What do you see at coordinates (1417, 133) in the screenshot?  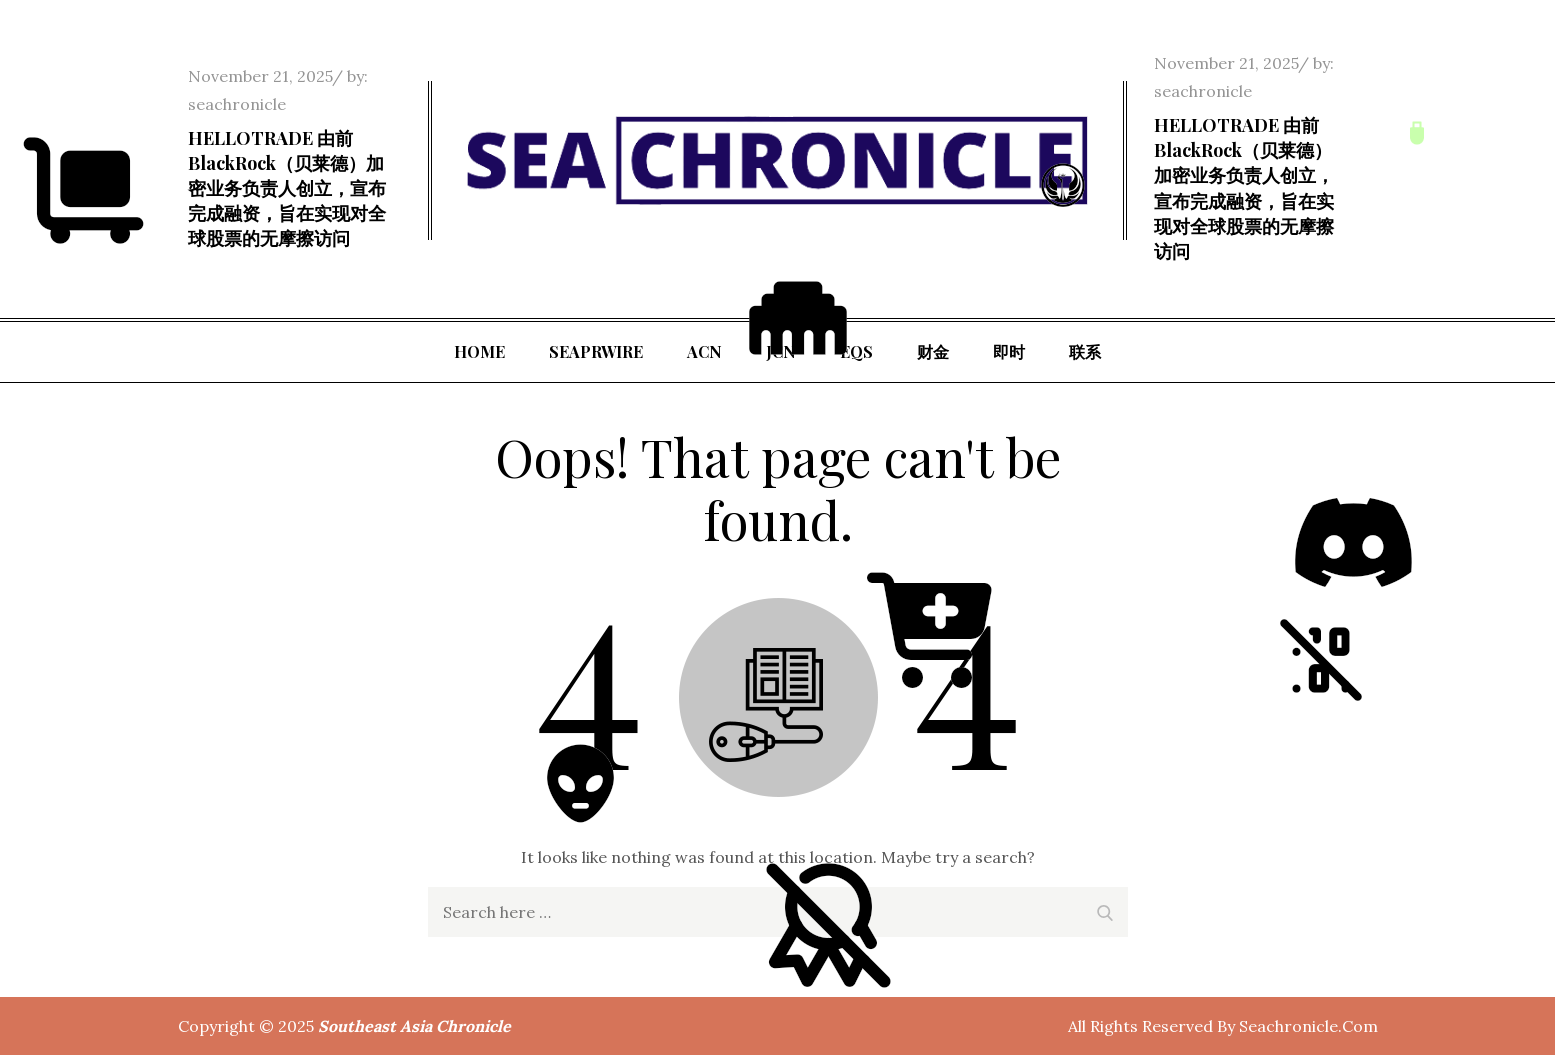 I see `connect a USB device` at bounding box center [1417, 133].